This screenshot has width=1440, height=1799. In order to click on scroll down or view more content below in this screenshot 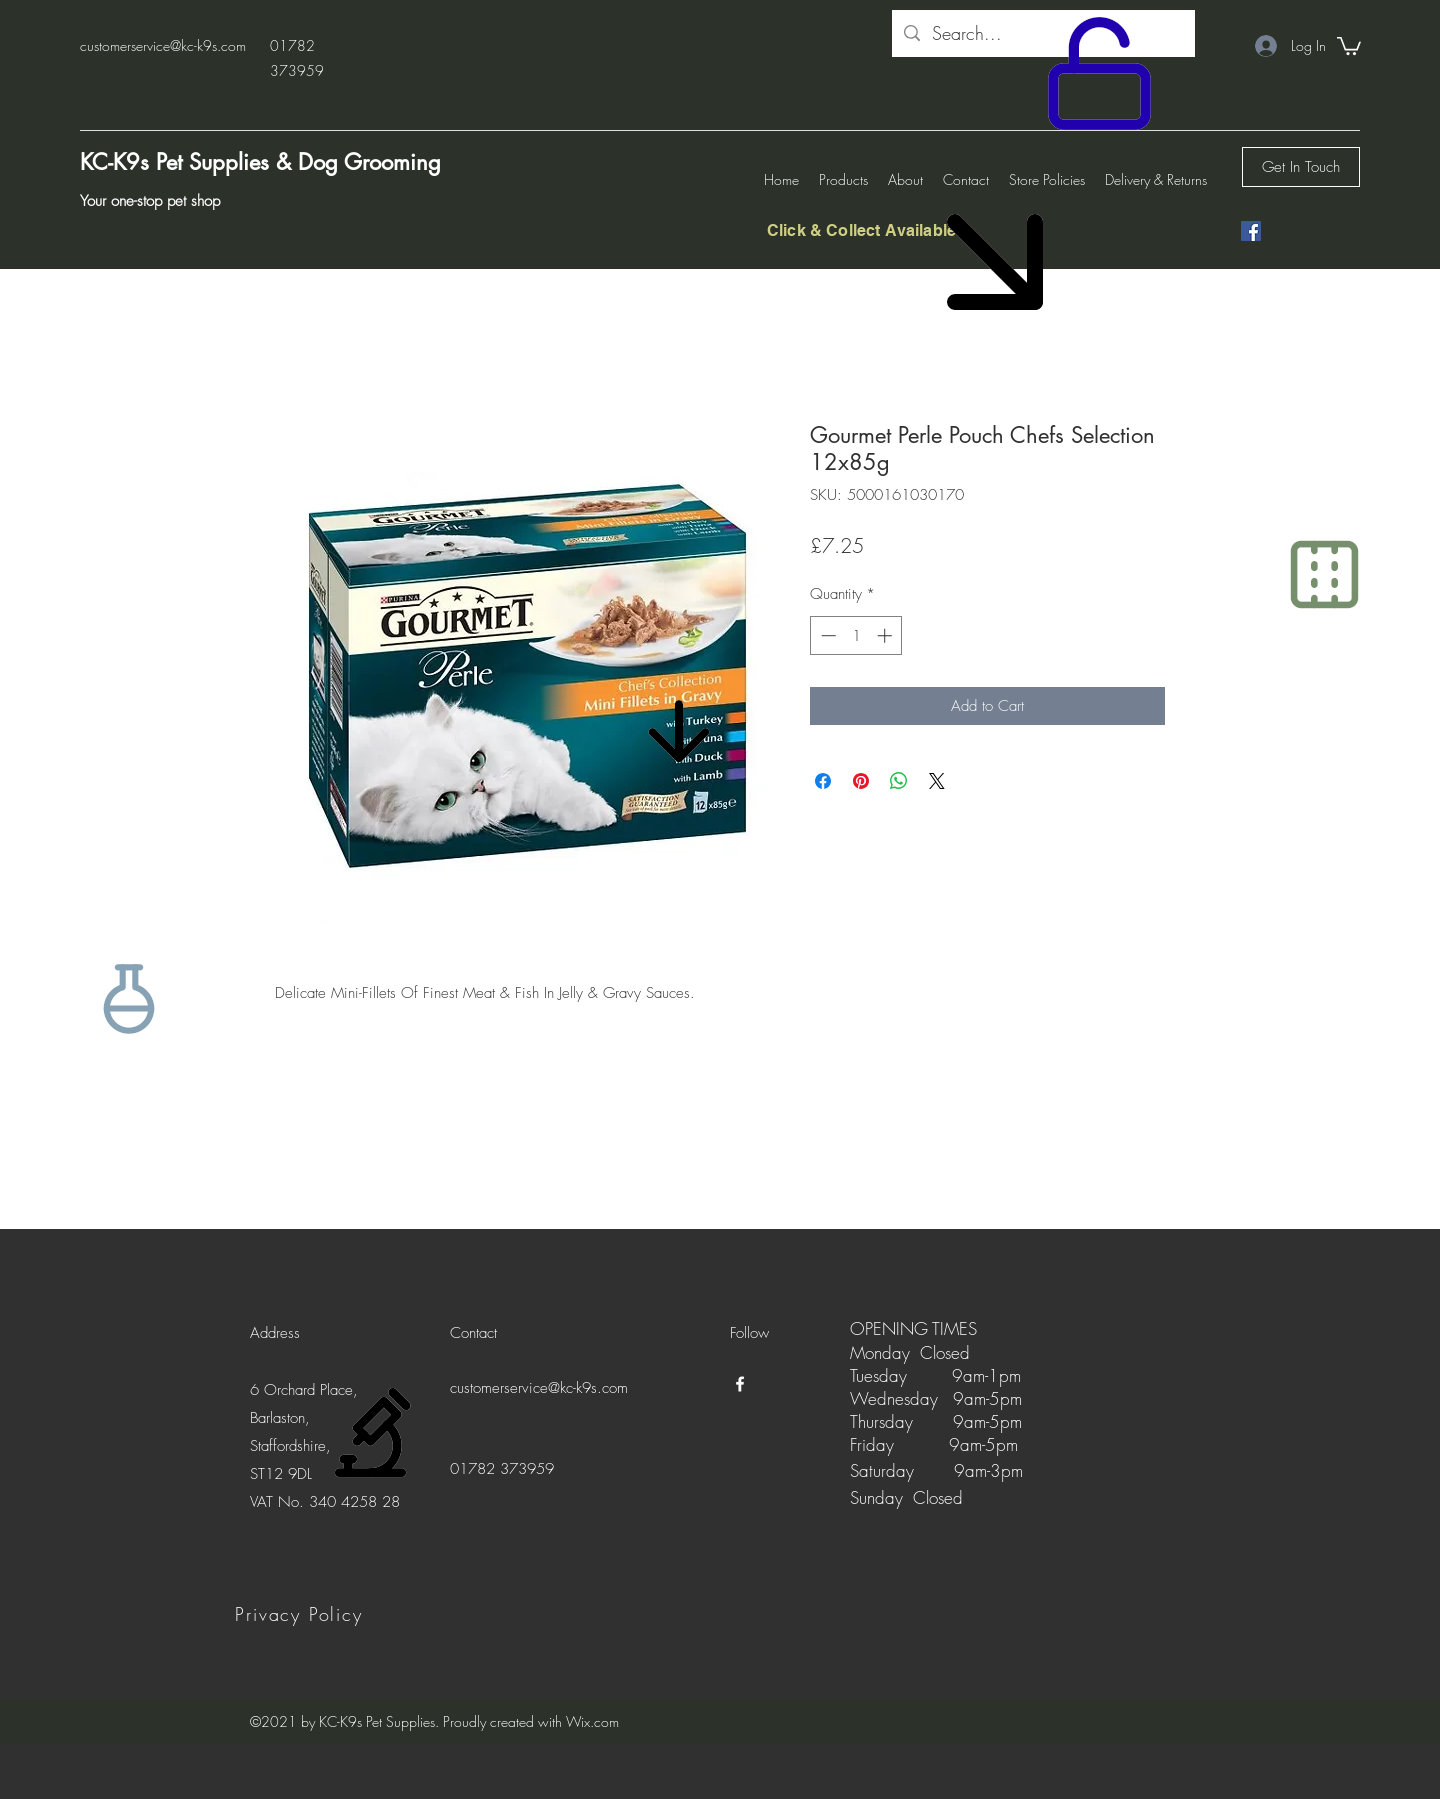, I will do `click(679, 732)`.